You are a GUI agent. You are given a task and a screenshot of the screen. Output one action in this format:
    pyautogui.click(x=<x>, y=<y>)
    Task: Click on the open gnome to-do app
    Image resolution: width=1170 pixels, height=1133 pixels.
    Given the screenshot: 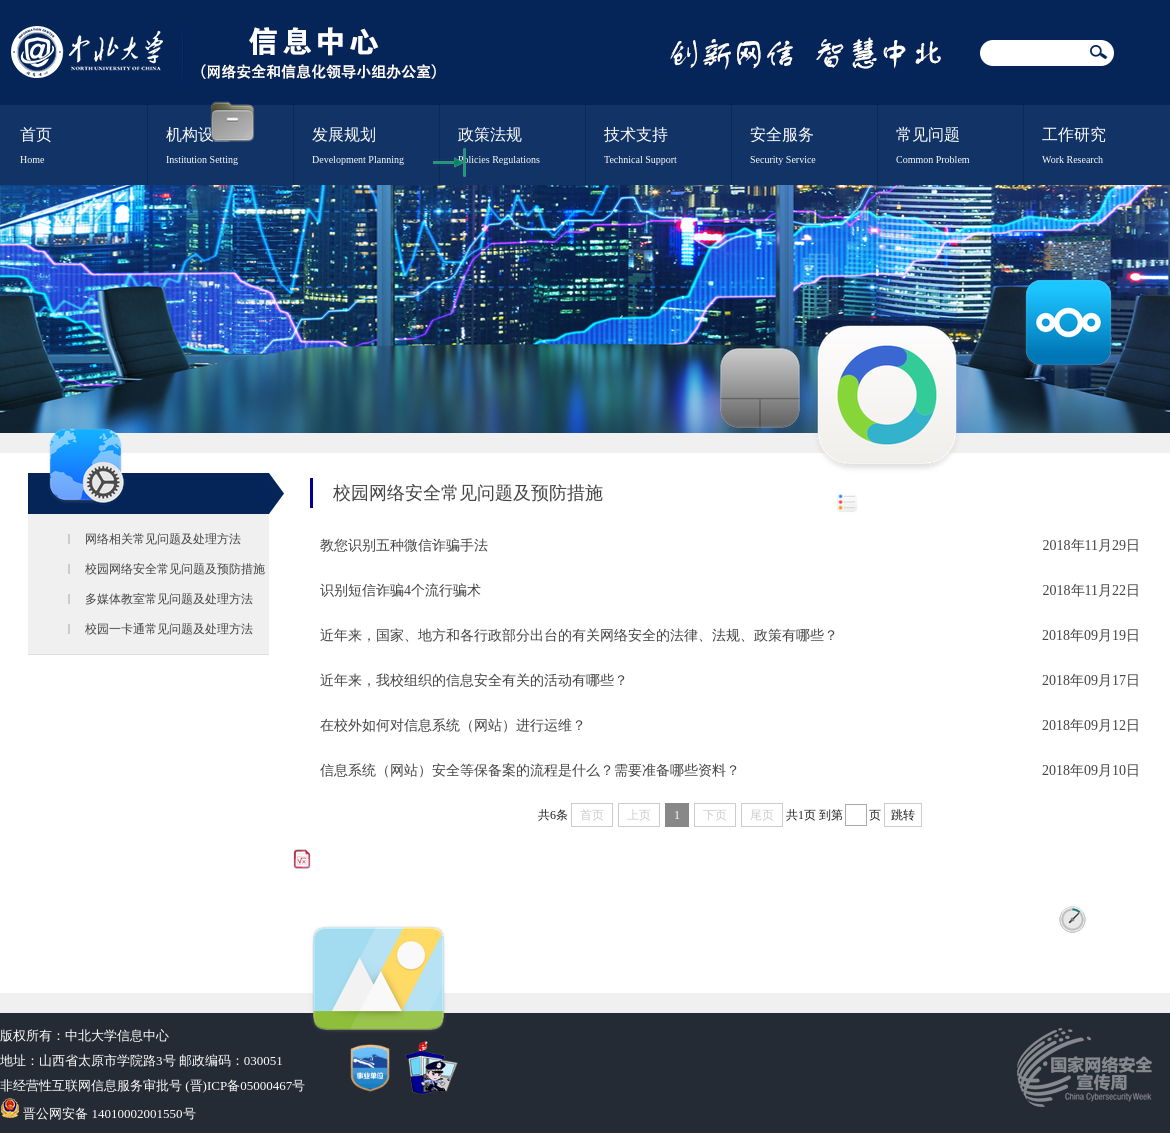 What is the action you would take?
    pyautogui.click(x=847, y=502)
    